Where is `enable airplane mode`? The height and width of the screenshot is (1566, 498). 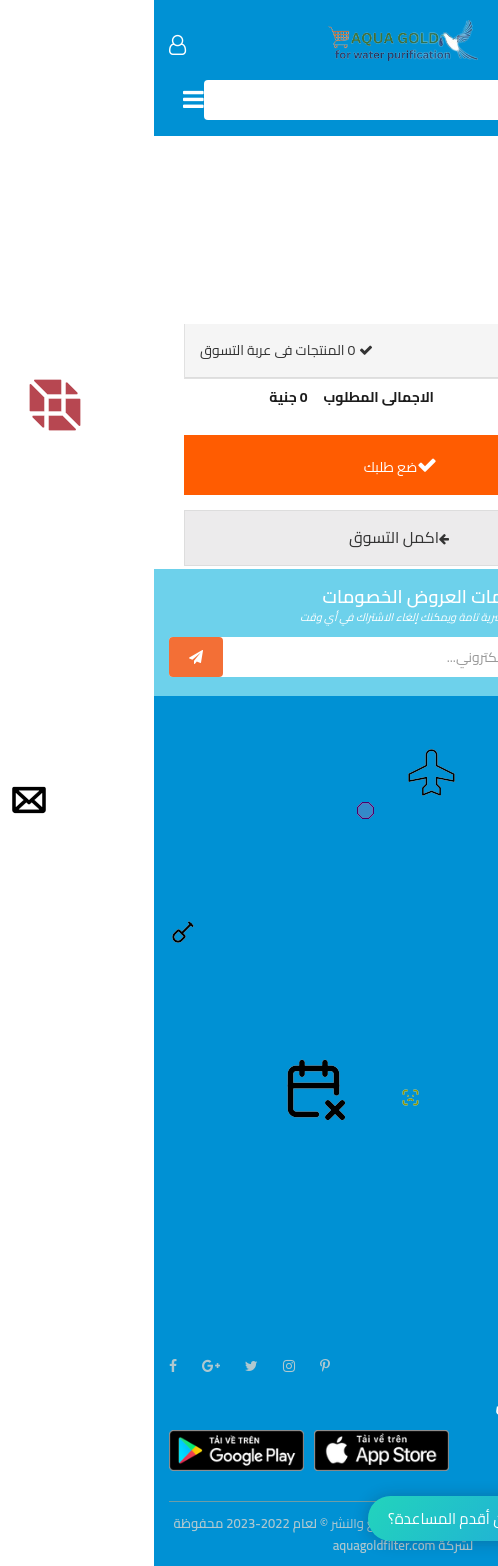 enable airplane mode is located at coordinates (431, 772).